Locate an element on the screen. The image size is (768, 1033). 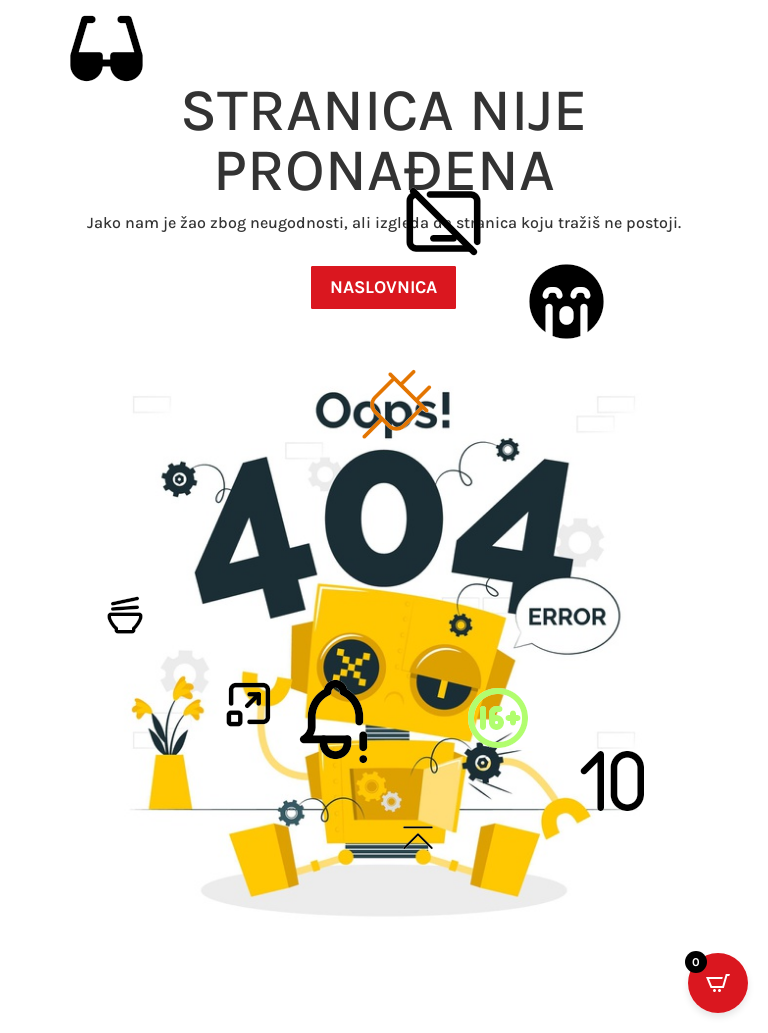
indicates item number 10 in a list or sequence is located at coordinates (614, 781).